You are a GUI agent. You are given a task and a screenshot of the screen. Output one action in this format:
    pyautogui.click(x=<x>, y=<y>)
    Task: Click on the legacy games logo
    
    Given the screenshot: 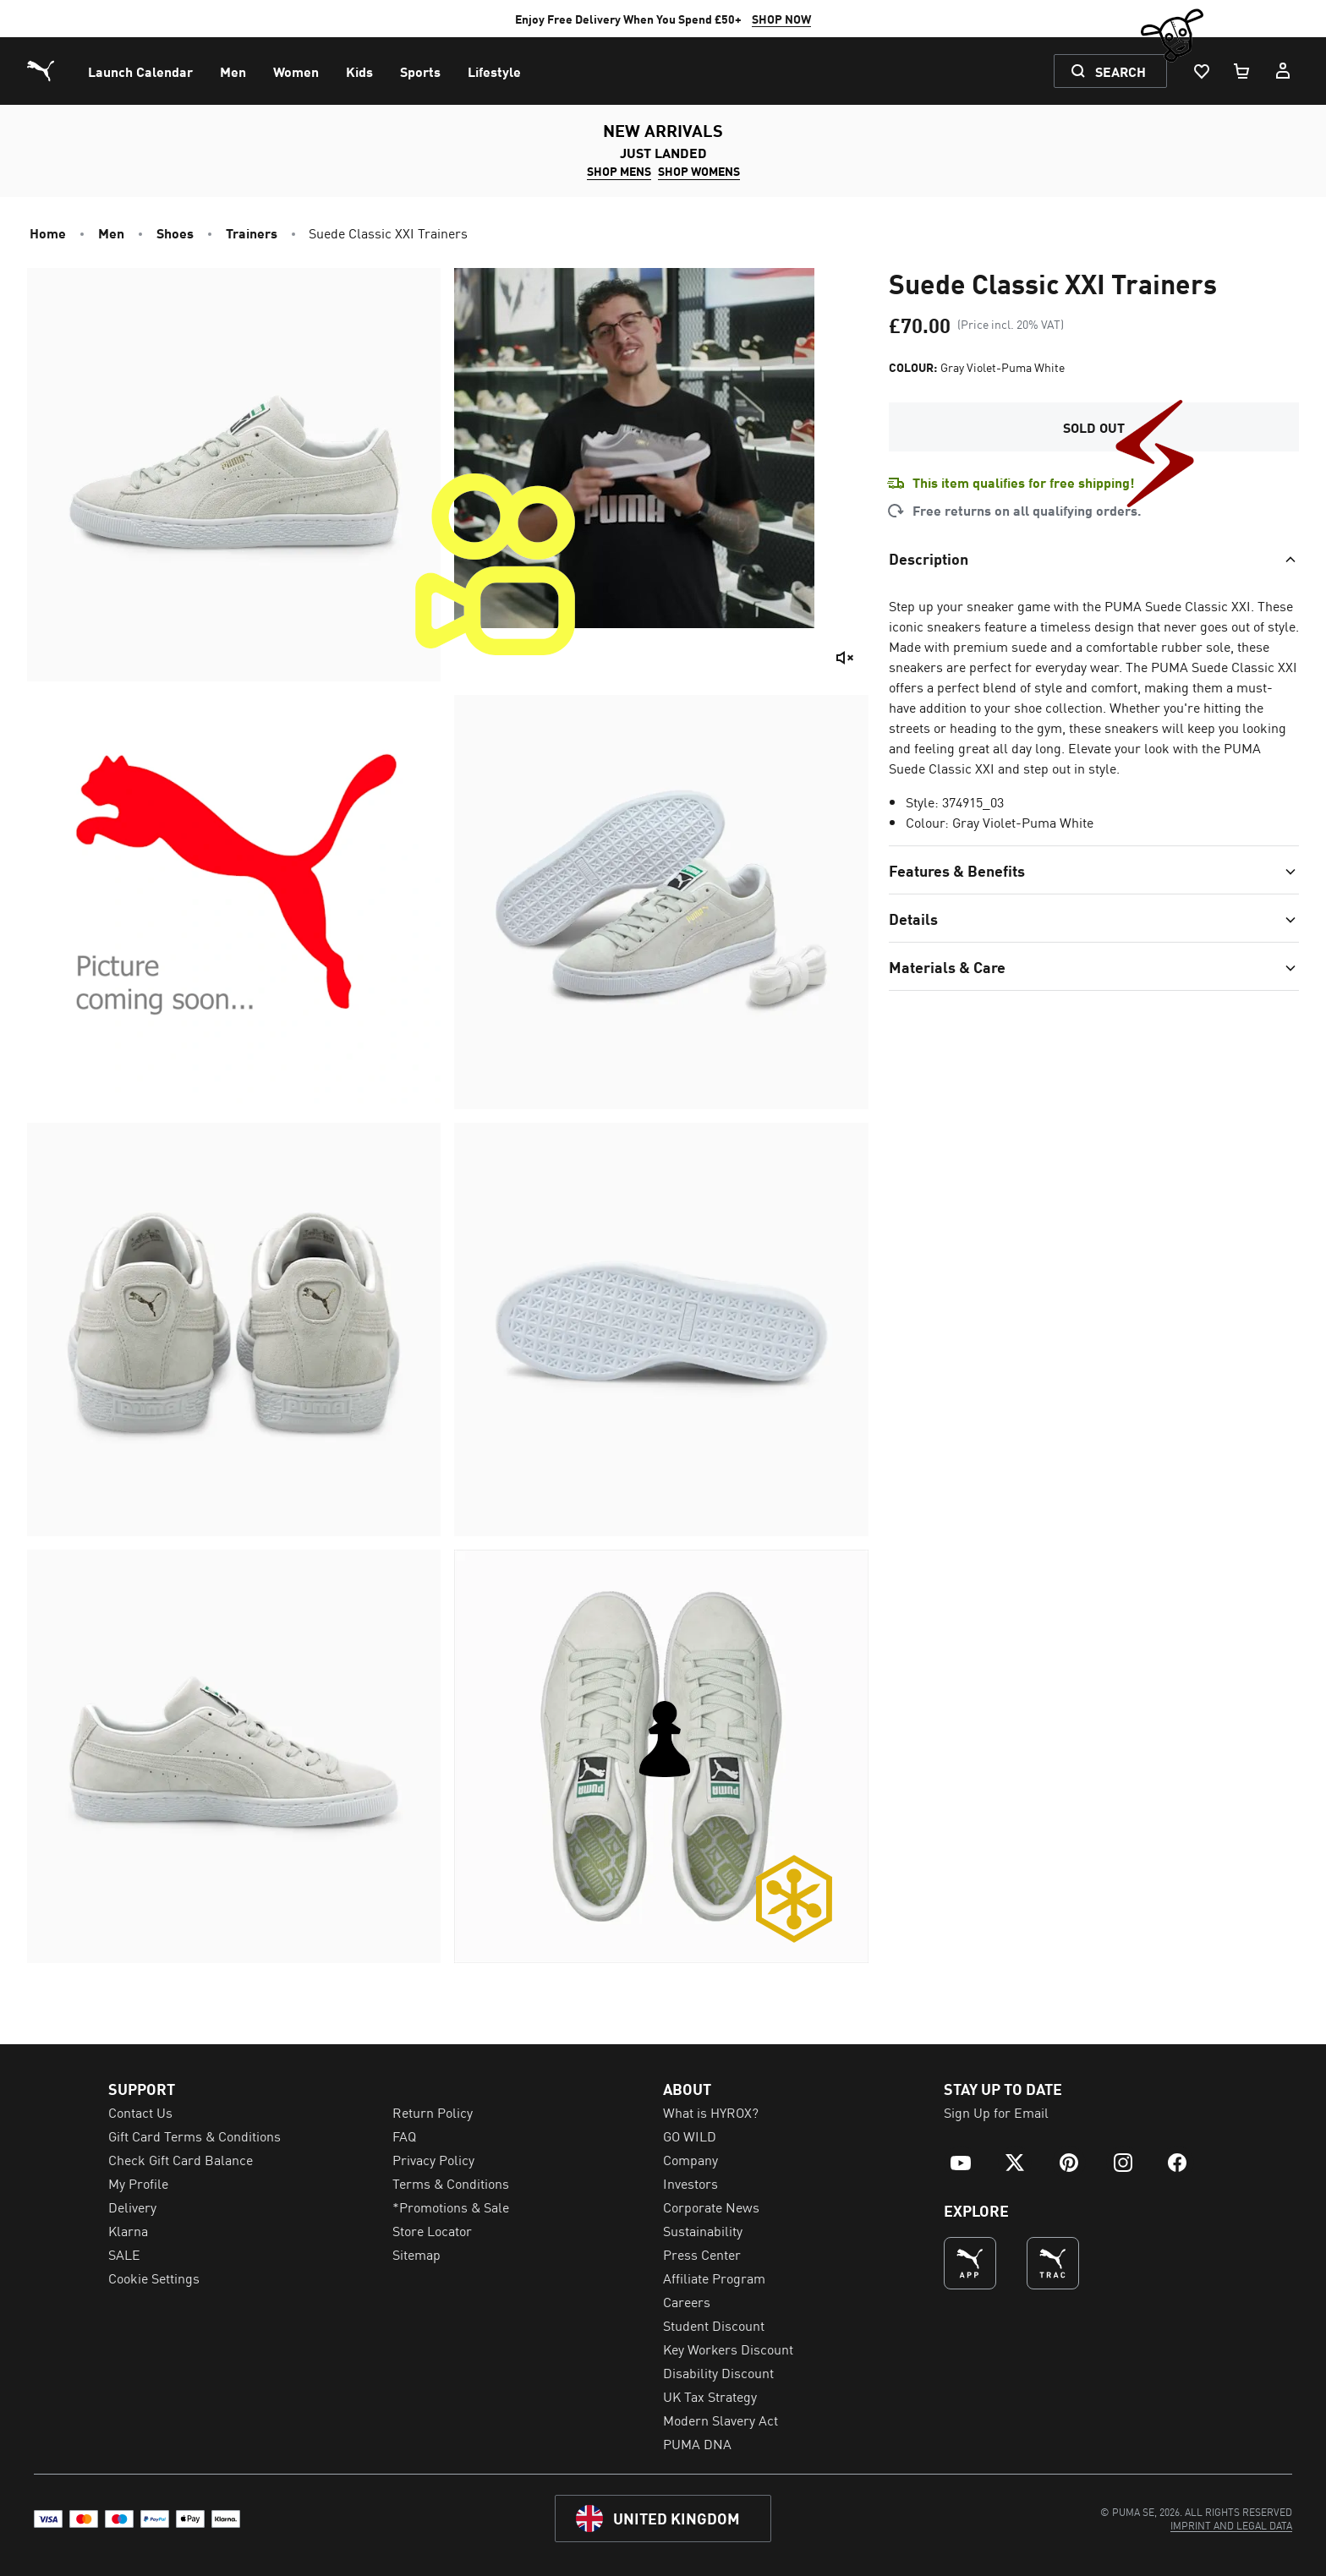 What is the action you would take?
    pyautogui.click(x=794, y=1899)
    